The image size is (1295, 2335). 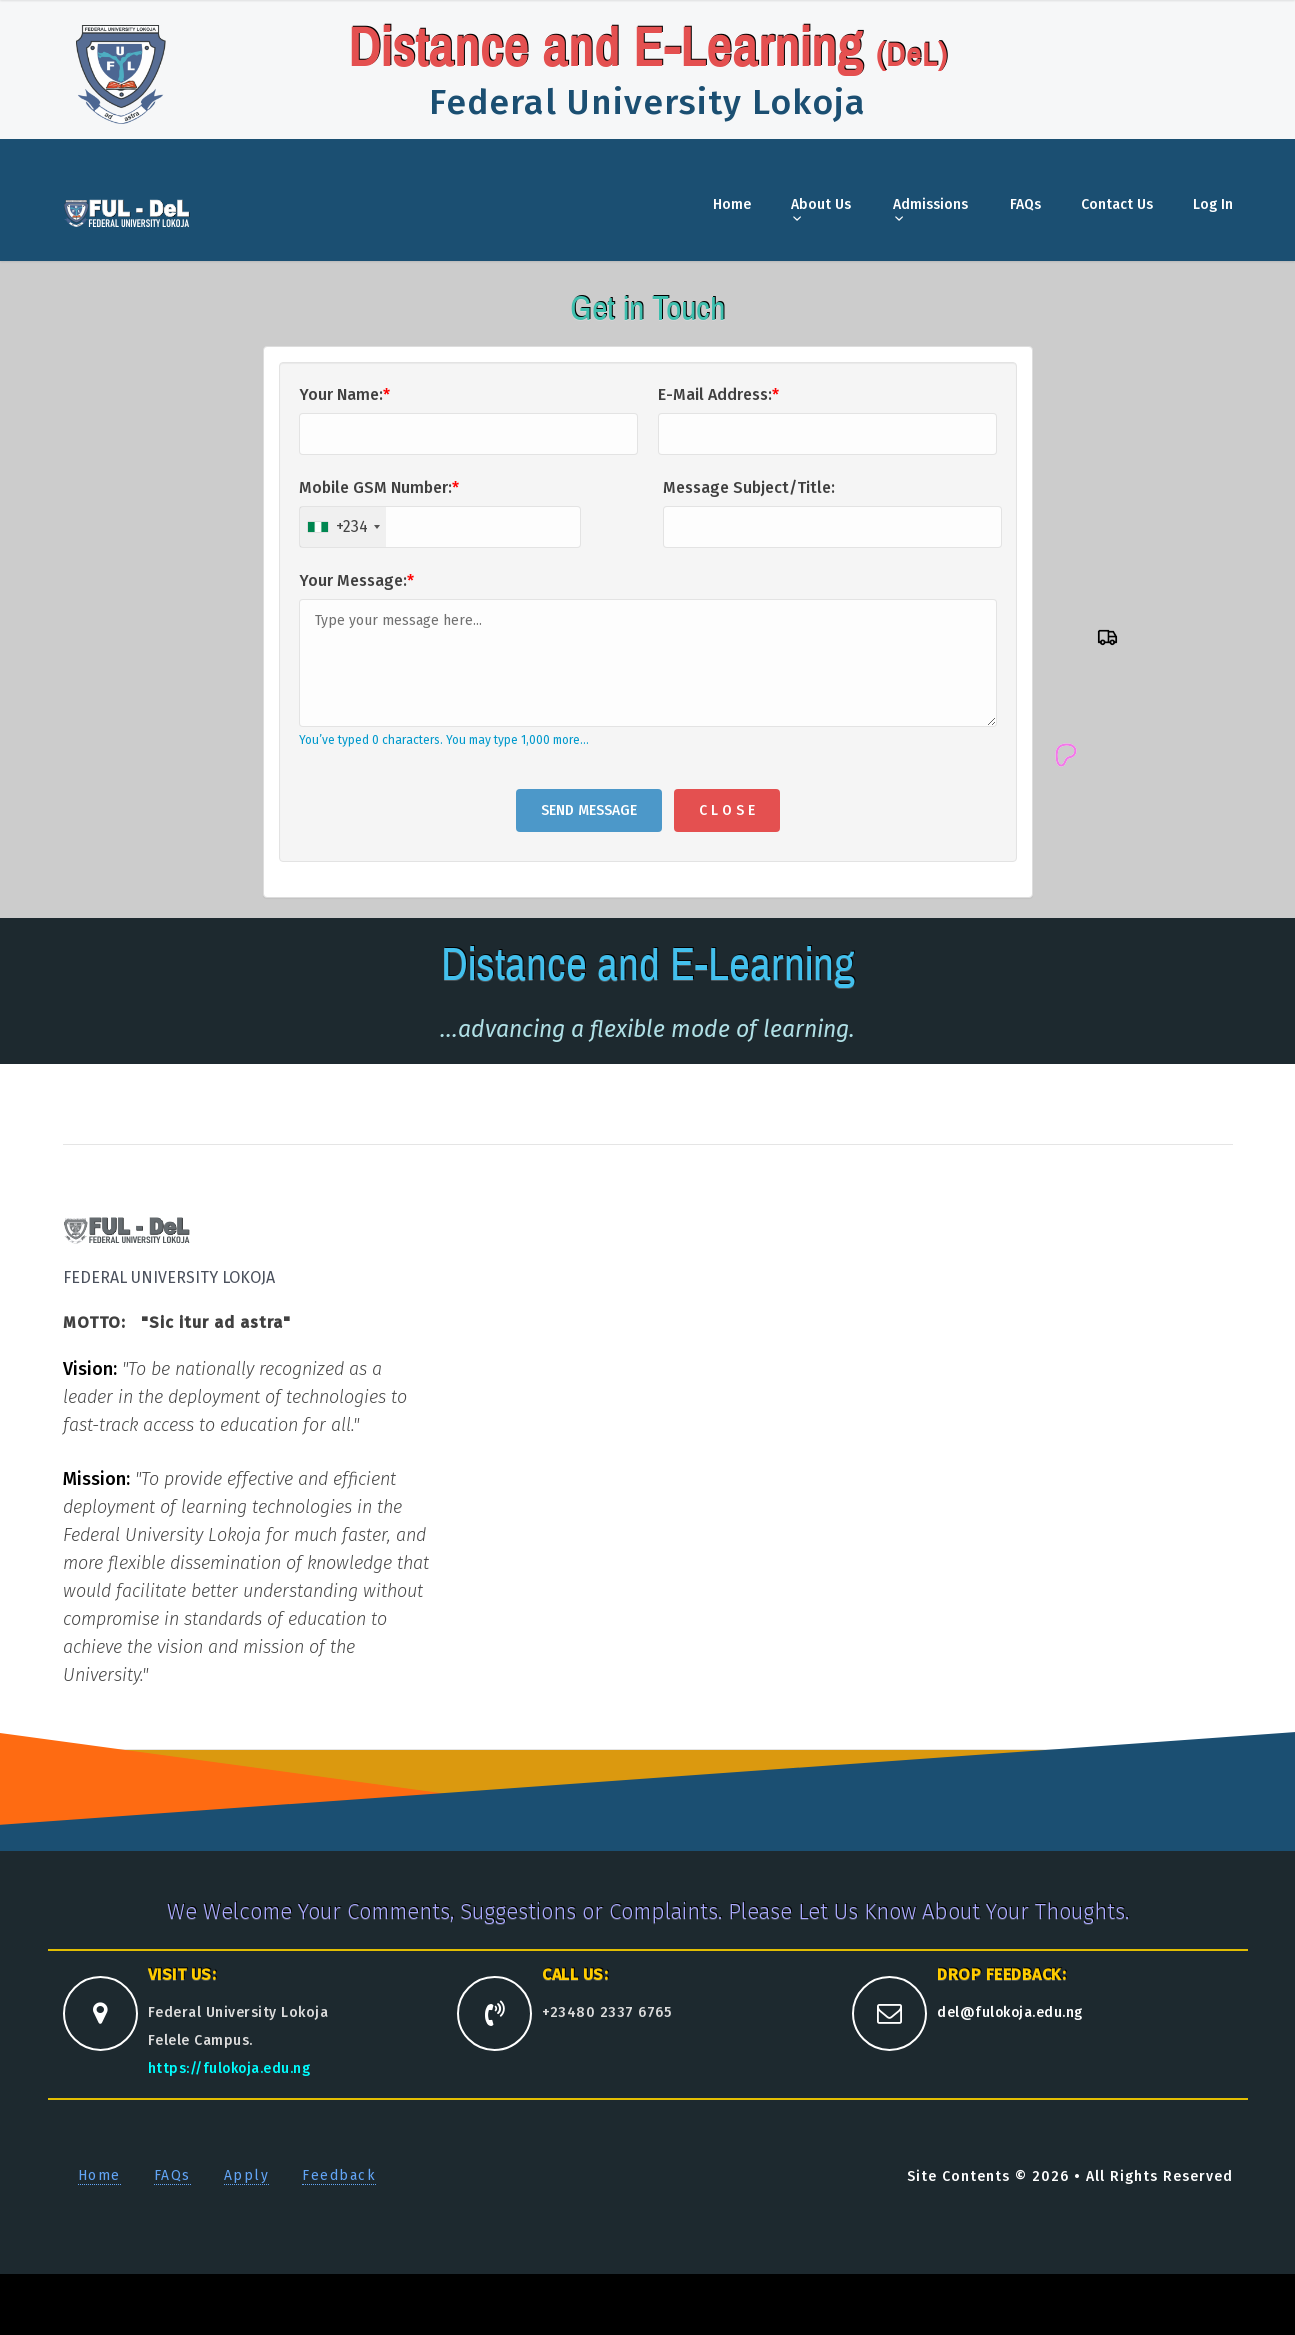 I want to click on track your delivery status, so click(x=1107, y=637).